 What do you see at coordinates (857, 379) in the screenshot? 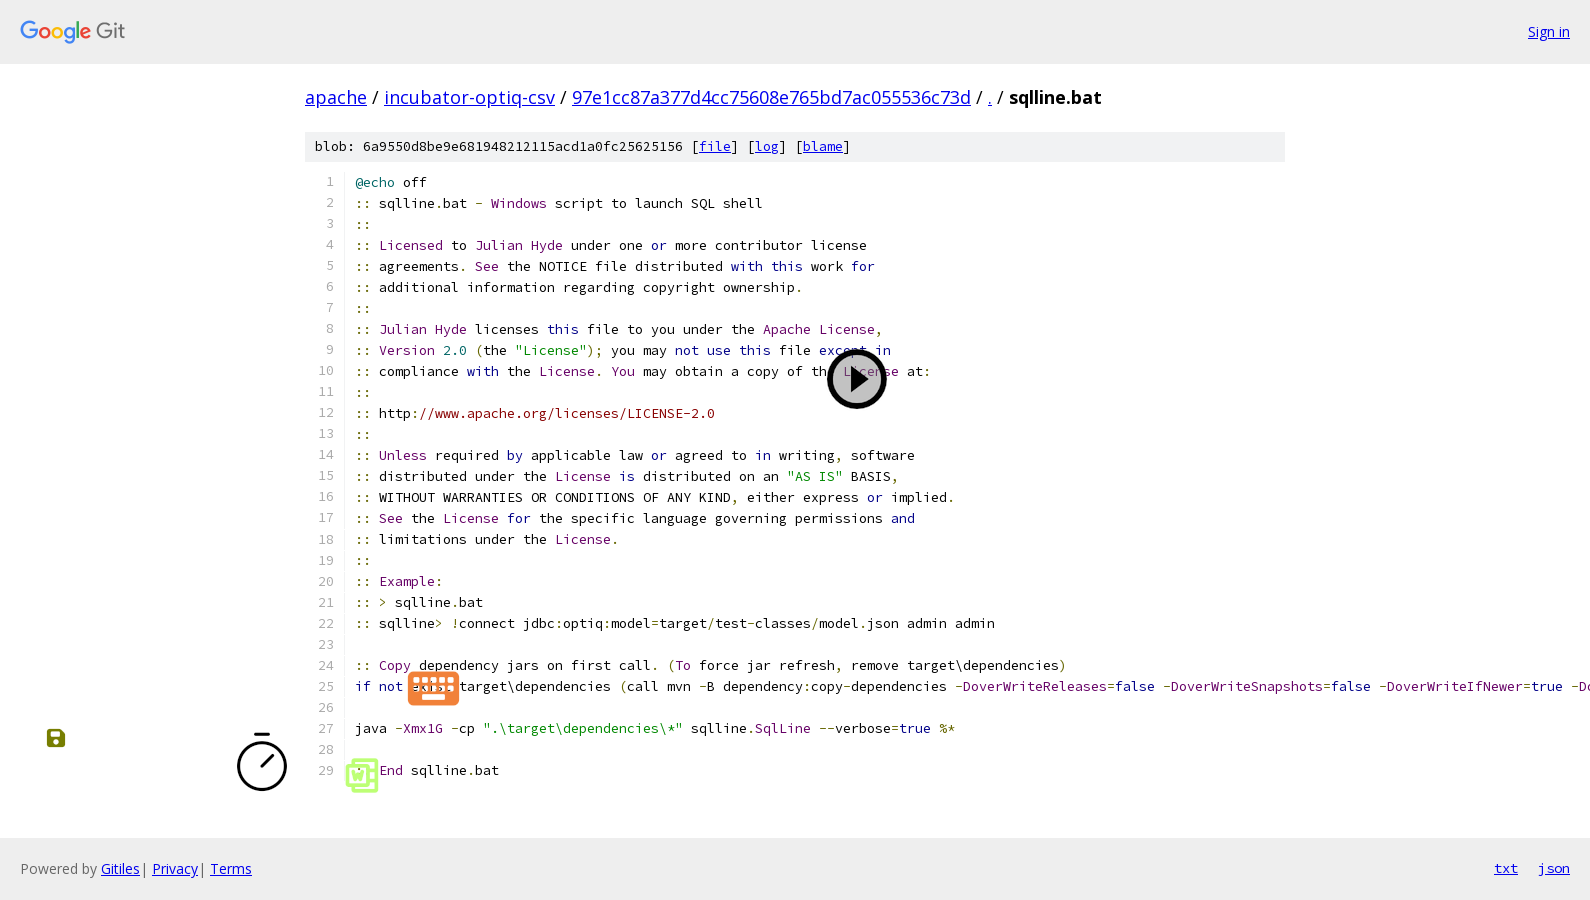
I see `tap to play media` at bounding box center [857, 379].